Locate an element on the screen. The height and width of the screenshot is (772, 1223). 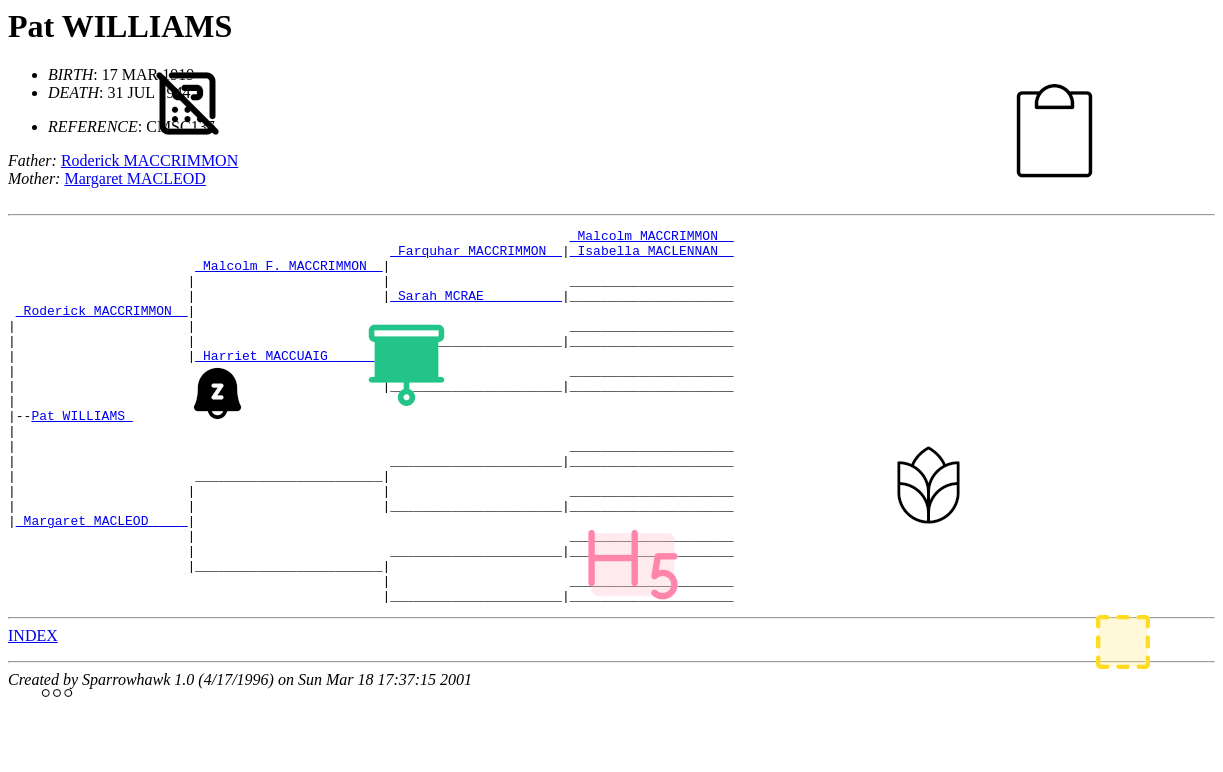
start a presentation is located at coordinates (406, 359).